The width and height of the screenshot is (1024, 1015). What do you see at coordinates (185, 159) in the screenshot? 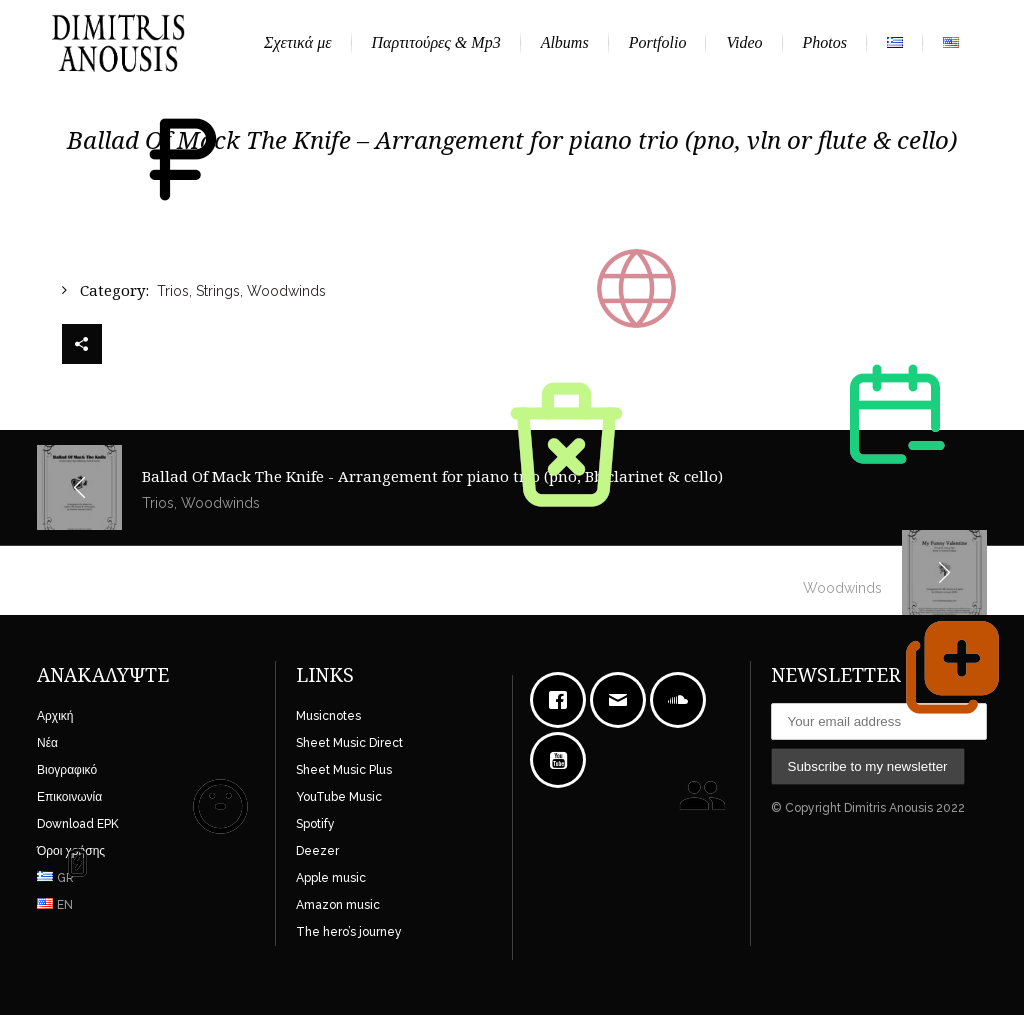
I see `indicates Russian ruble currency` at bounding box center [185, 159].